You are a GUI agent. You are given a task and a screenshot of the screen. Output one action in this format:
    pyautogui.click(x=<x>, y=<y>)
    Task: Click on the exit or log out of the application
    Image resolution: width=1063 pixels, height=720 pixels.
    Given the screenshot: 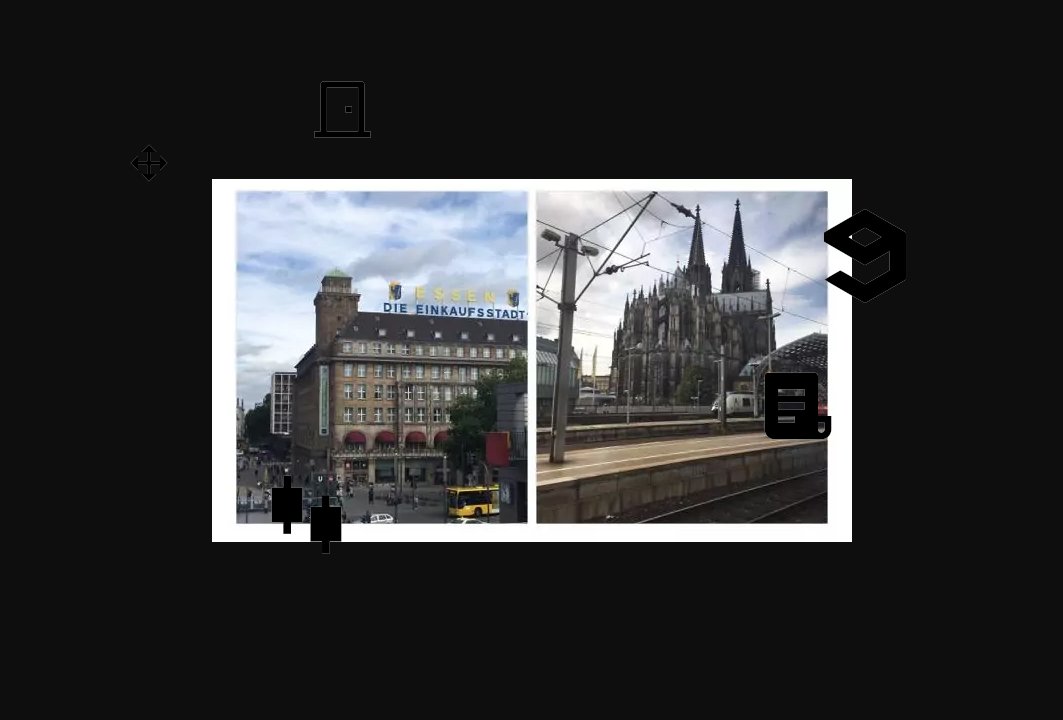 What is the action you would take?
    pyautogui.click(x=342, y=109)
    